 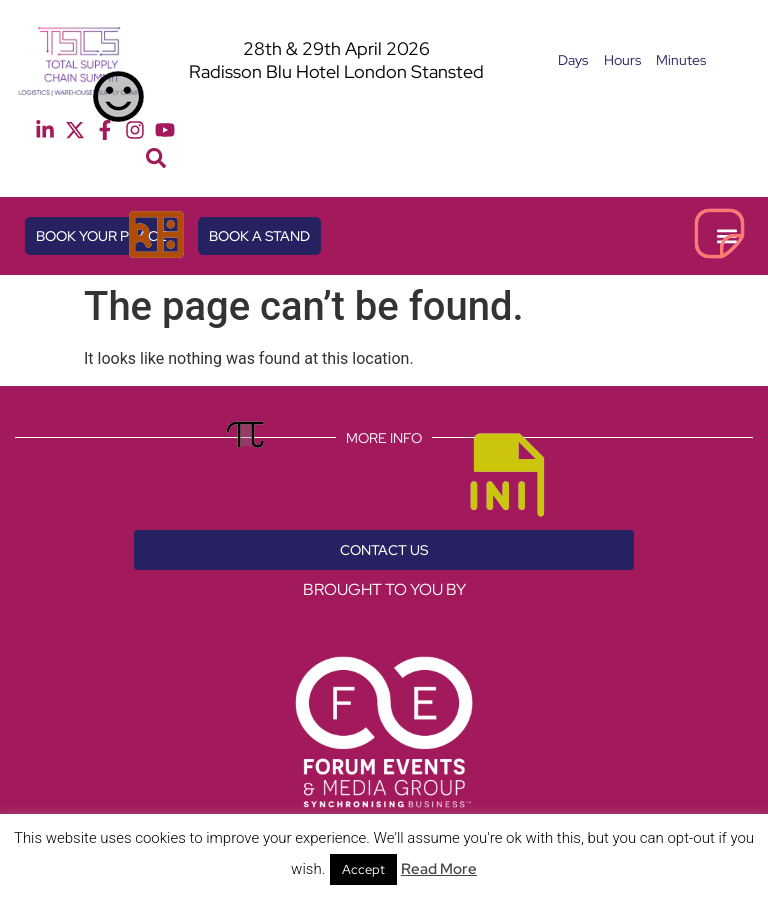 I want to click on view or open an INI configuration file, so click(x=509, y=475).